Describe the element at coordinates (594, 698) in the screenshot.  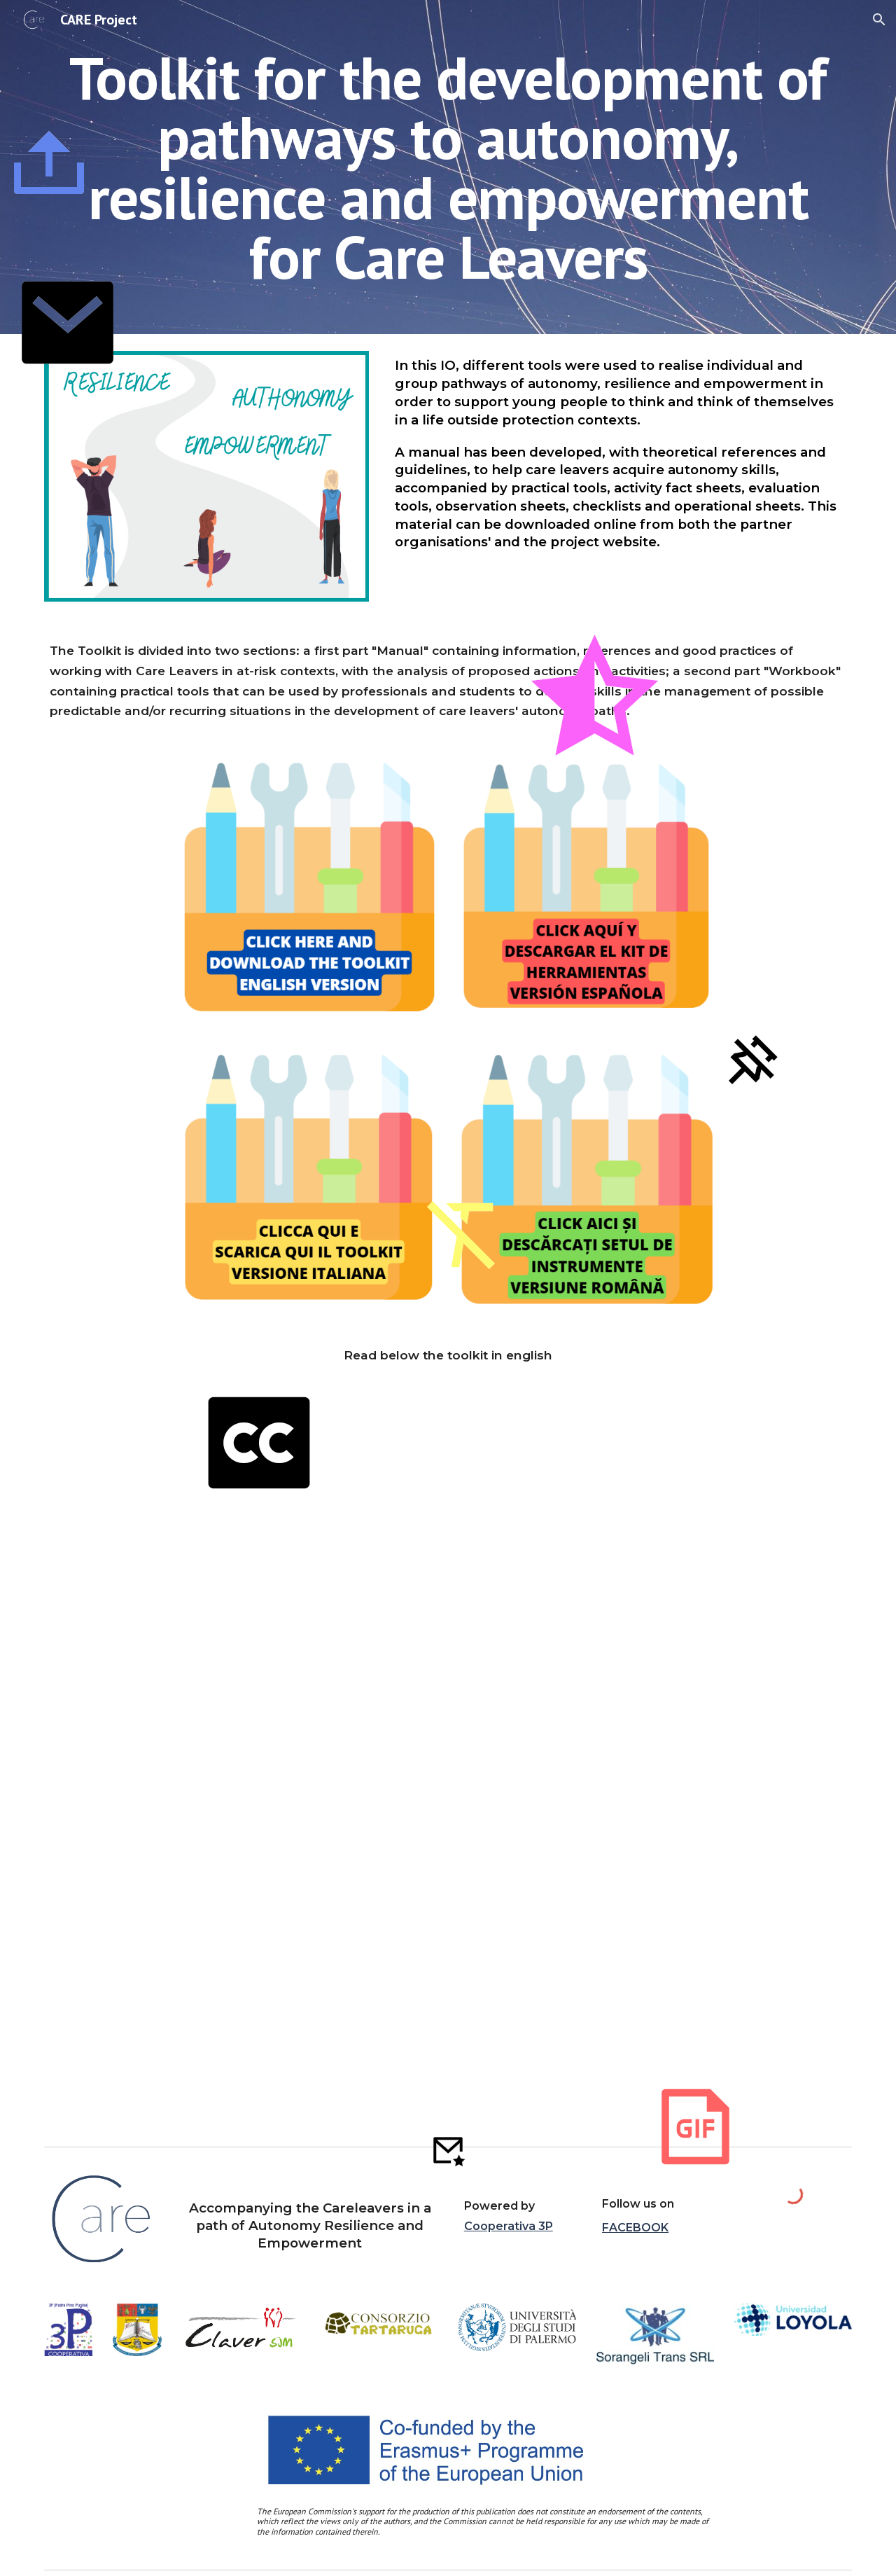
I see `indicates a partial rating or half-star score` at that location.